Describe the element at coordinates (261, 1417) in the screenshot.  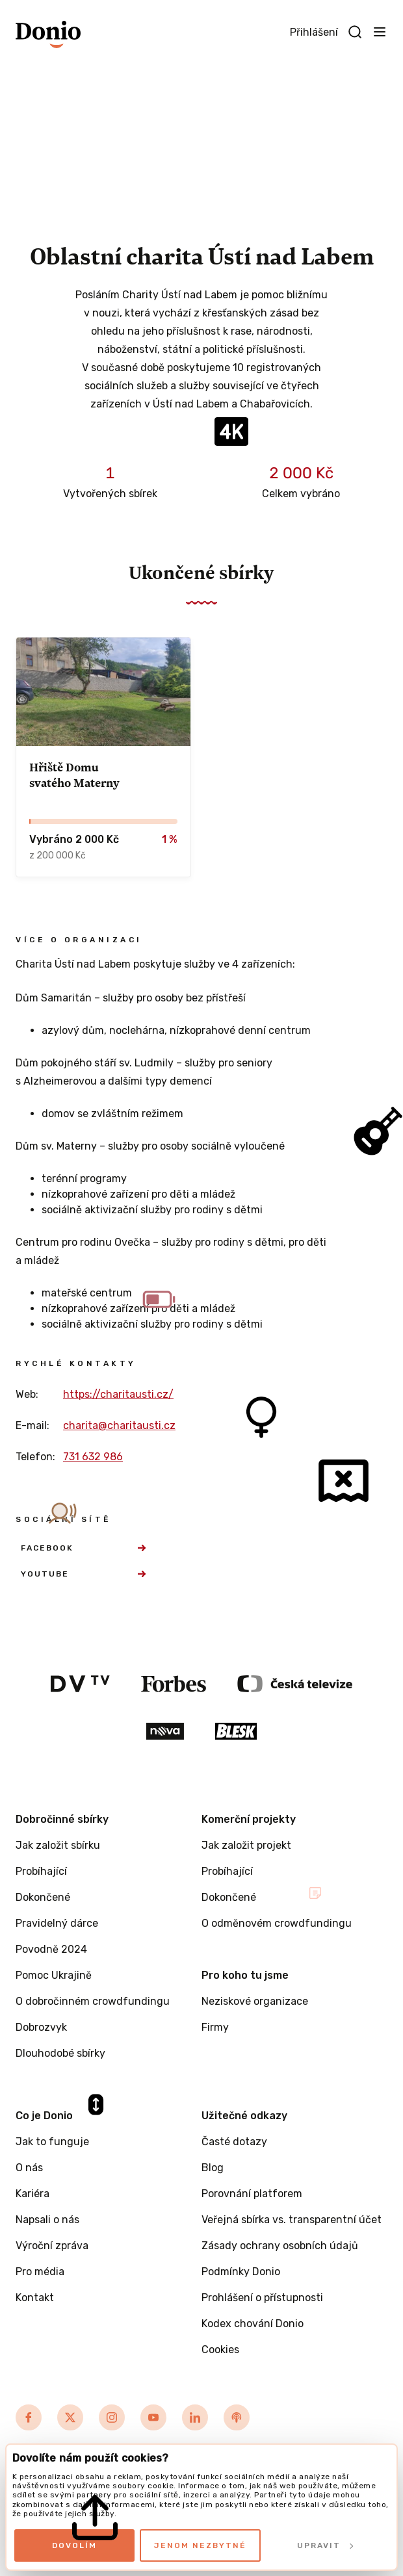
I see `select female gender option` at that location.